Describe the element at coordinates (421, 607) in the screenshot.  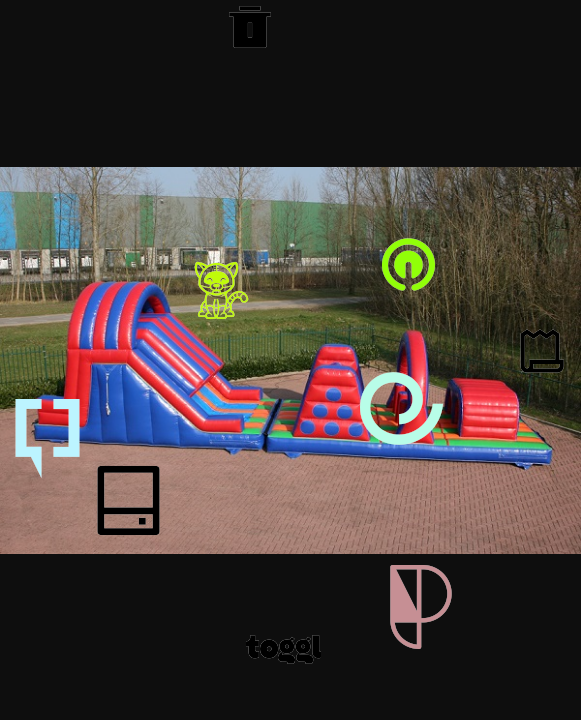
I see `visit the Phosphor Icons website` at that location.